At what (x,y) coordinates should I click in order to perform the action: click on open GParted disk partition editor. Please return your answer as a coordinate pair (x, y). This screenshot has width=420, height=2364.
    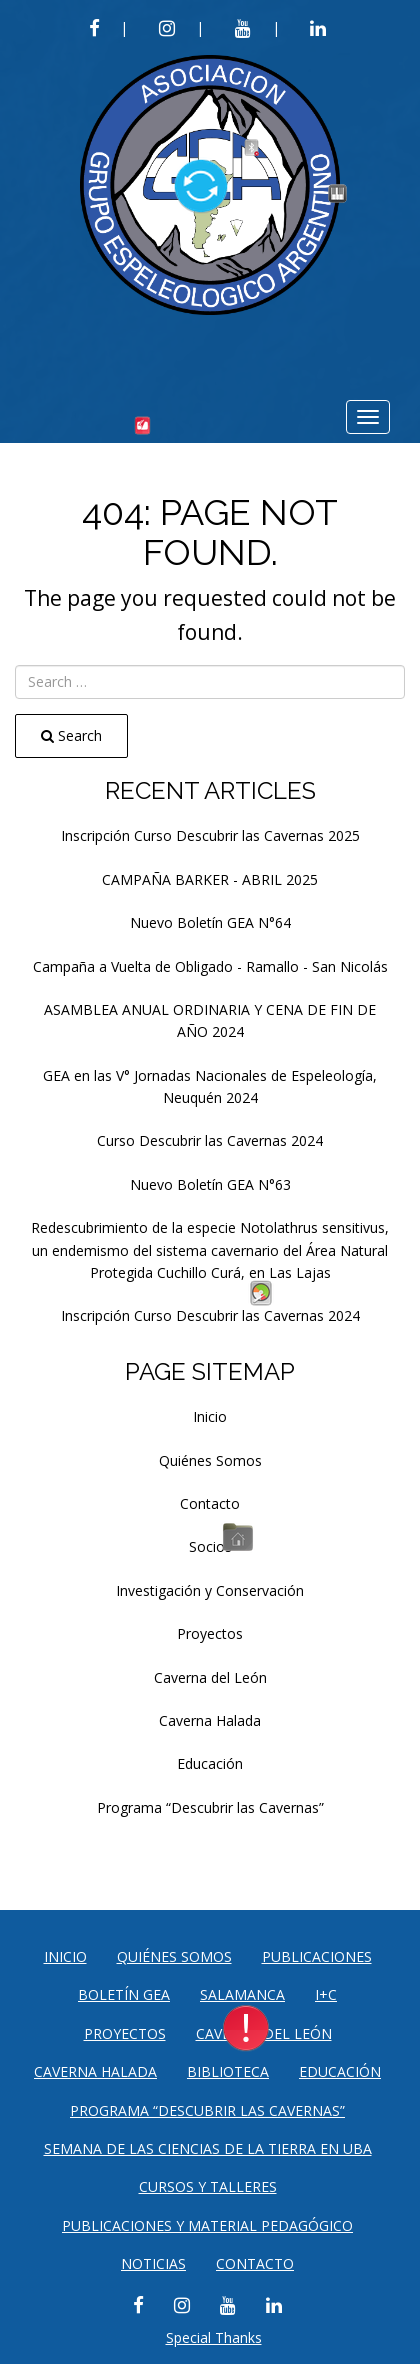
    Looking at the image, I should click on (261, 1293).